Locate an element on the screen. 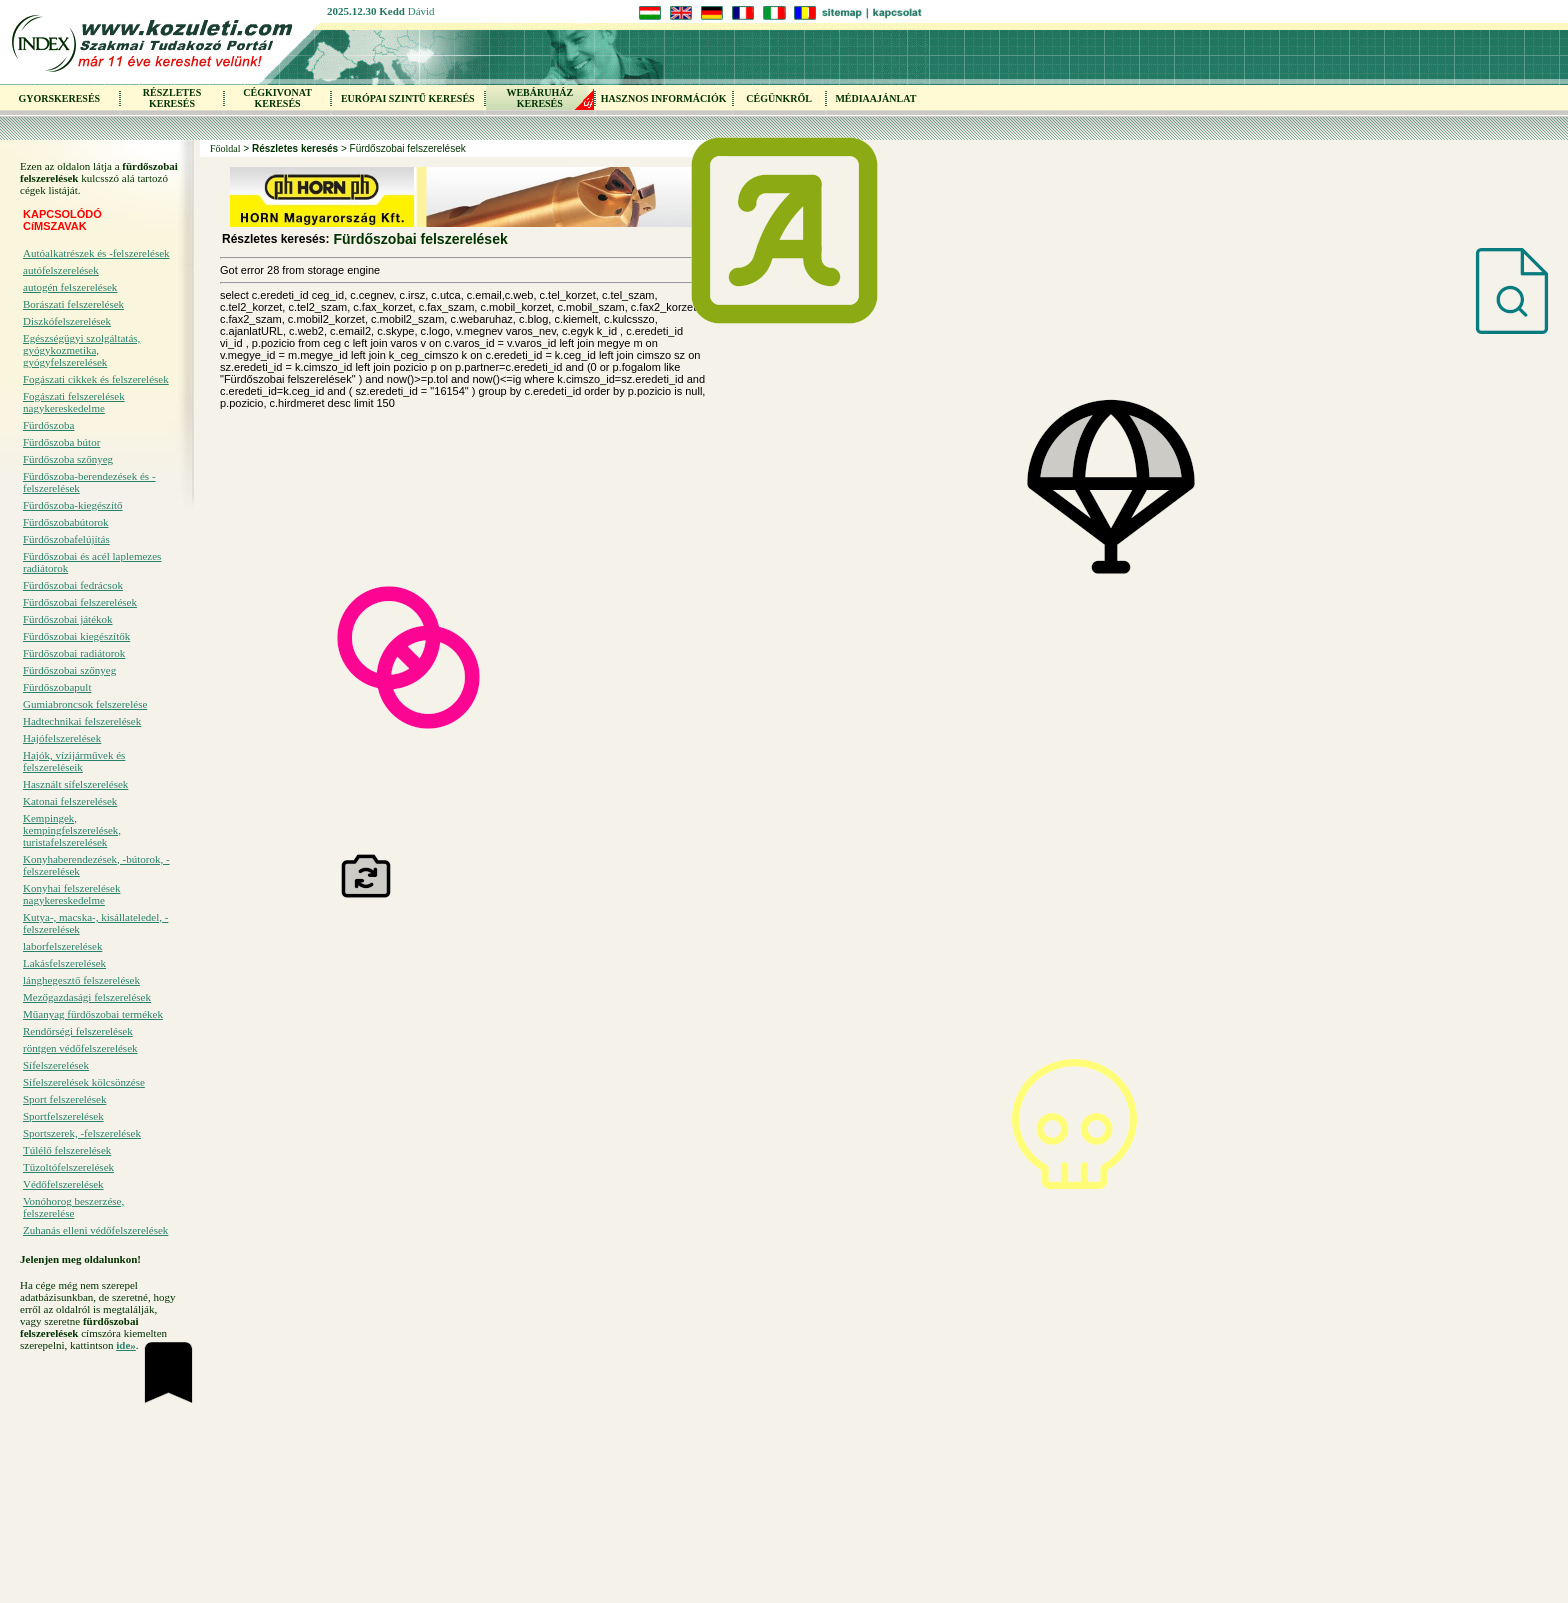 The image size is (1568, 1603). save this item for later is located at coordinates (168, 1372).